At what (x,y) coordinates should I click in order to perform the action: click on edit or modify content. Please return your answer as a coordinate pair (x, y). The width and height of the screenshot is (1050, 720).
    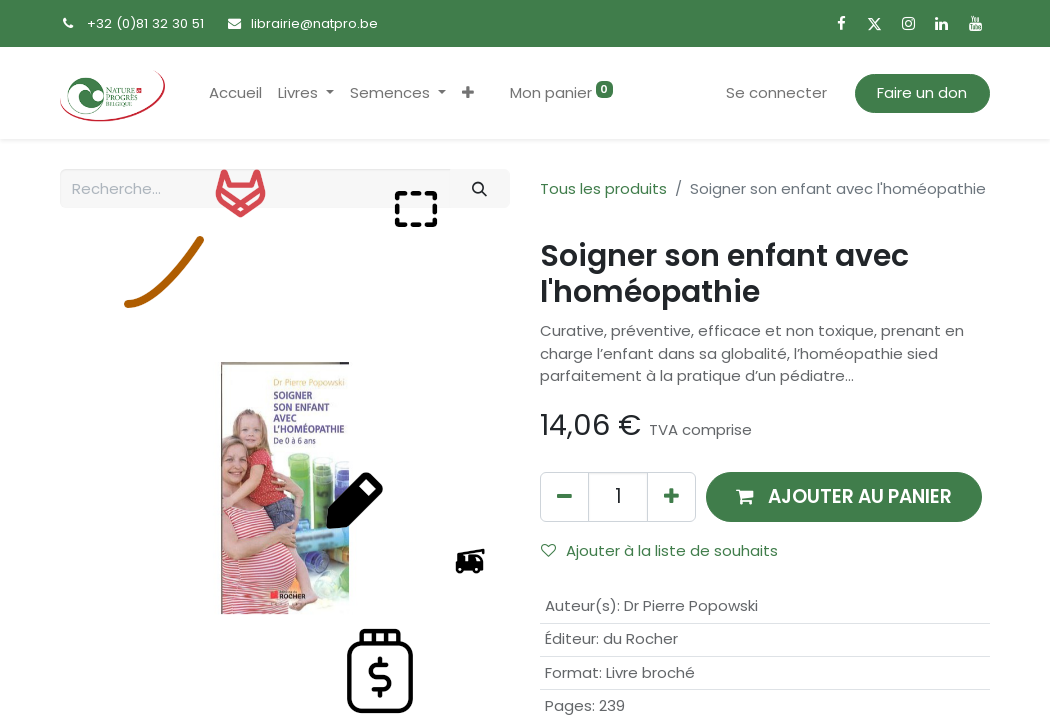
    Looking at the image, I should click on (354, 500).